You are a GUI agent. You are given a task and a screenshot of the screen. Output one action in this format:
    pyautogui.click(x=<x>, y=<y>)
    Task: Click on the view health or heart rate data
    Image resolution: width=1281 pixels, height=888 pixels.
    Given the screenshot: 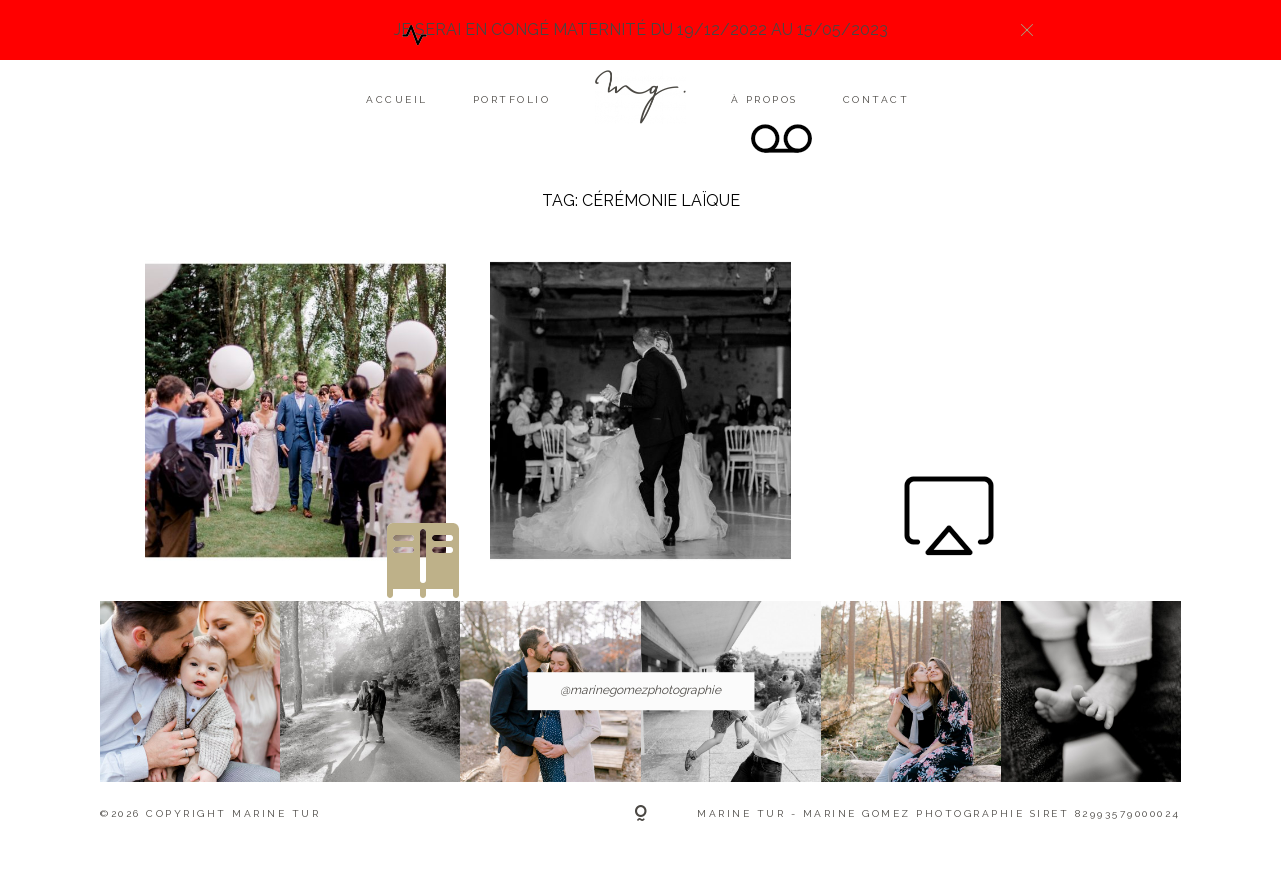 What is the action you would take?
    pyautogui.click(x=414, y=35)
    